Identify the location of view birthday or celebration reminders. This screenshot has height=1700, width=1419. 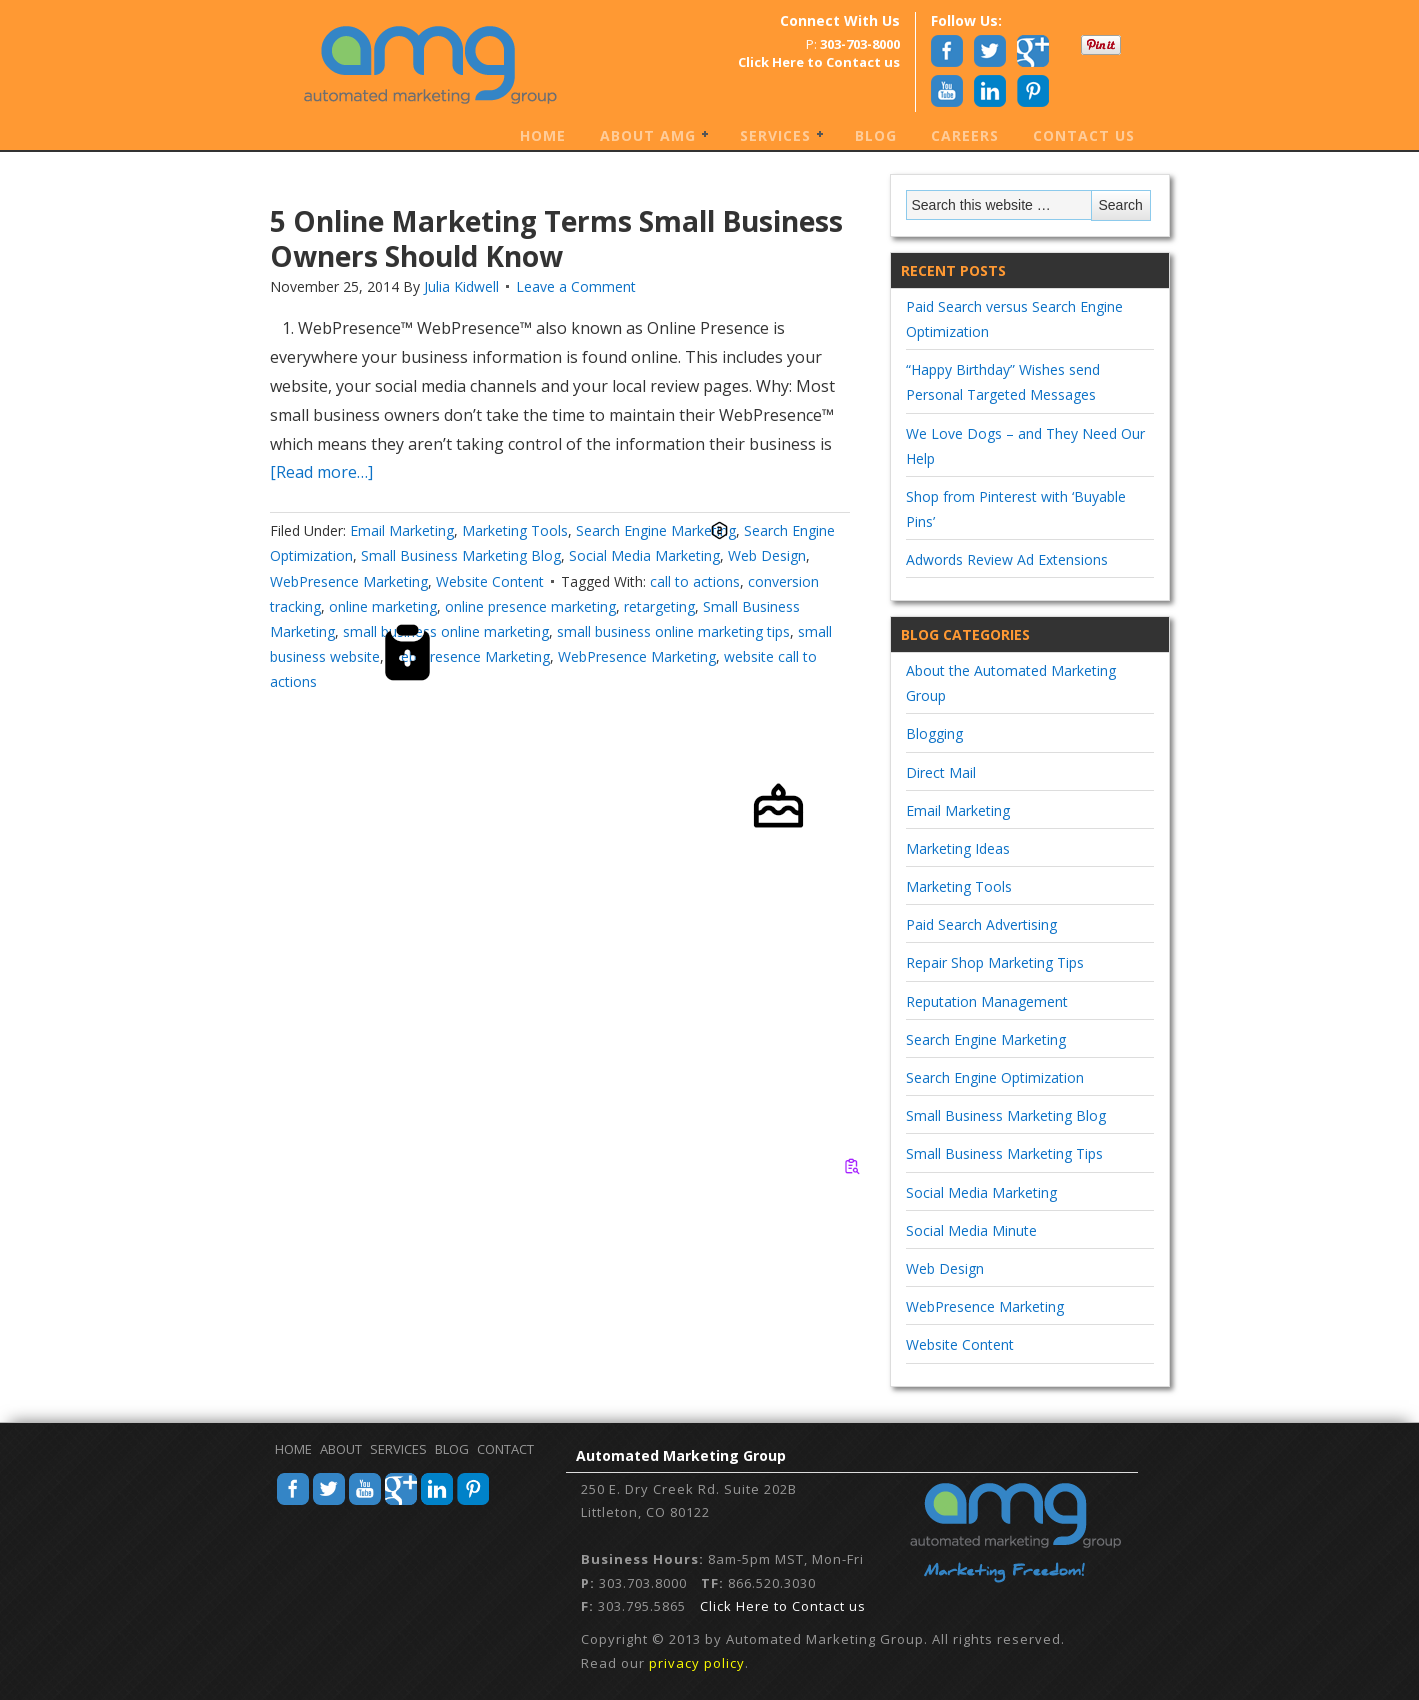
(778, 805).